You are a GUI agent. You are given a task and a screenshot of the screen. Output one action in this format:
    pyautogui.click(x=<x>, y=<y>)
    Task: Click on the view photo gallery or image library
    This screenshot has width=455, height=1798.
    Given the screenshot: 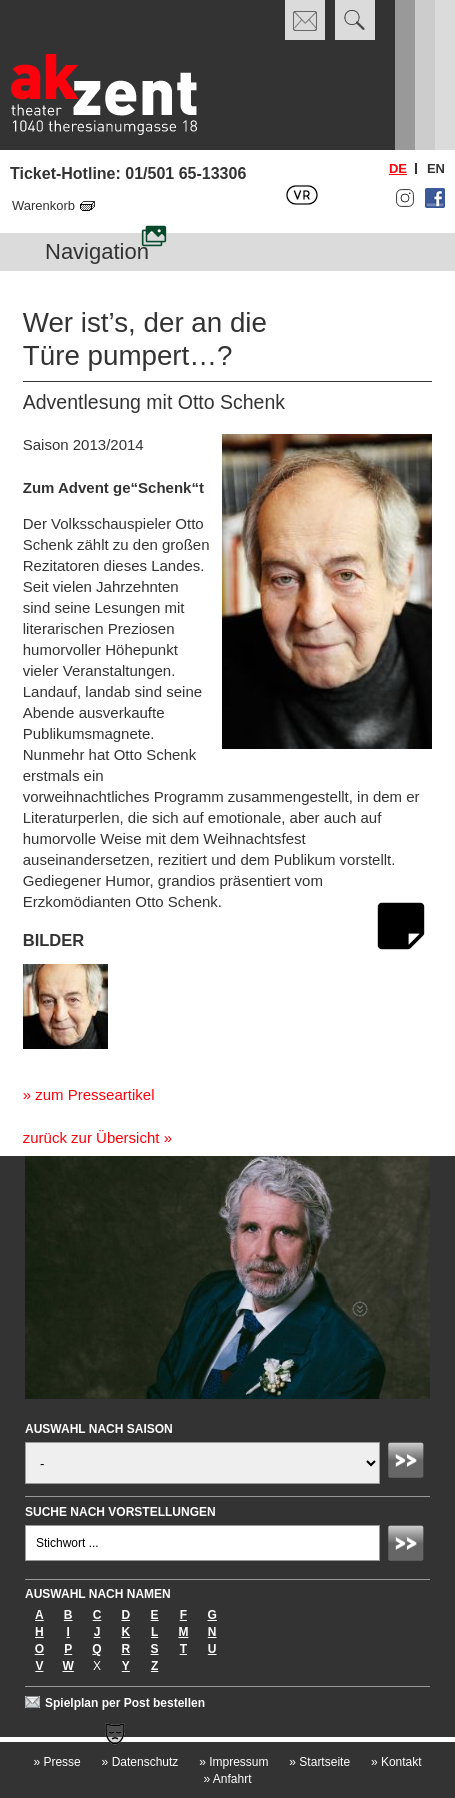 What is the action you would take?
    pyautogui.click(x=154, y=236)
    